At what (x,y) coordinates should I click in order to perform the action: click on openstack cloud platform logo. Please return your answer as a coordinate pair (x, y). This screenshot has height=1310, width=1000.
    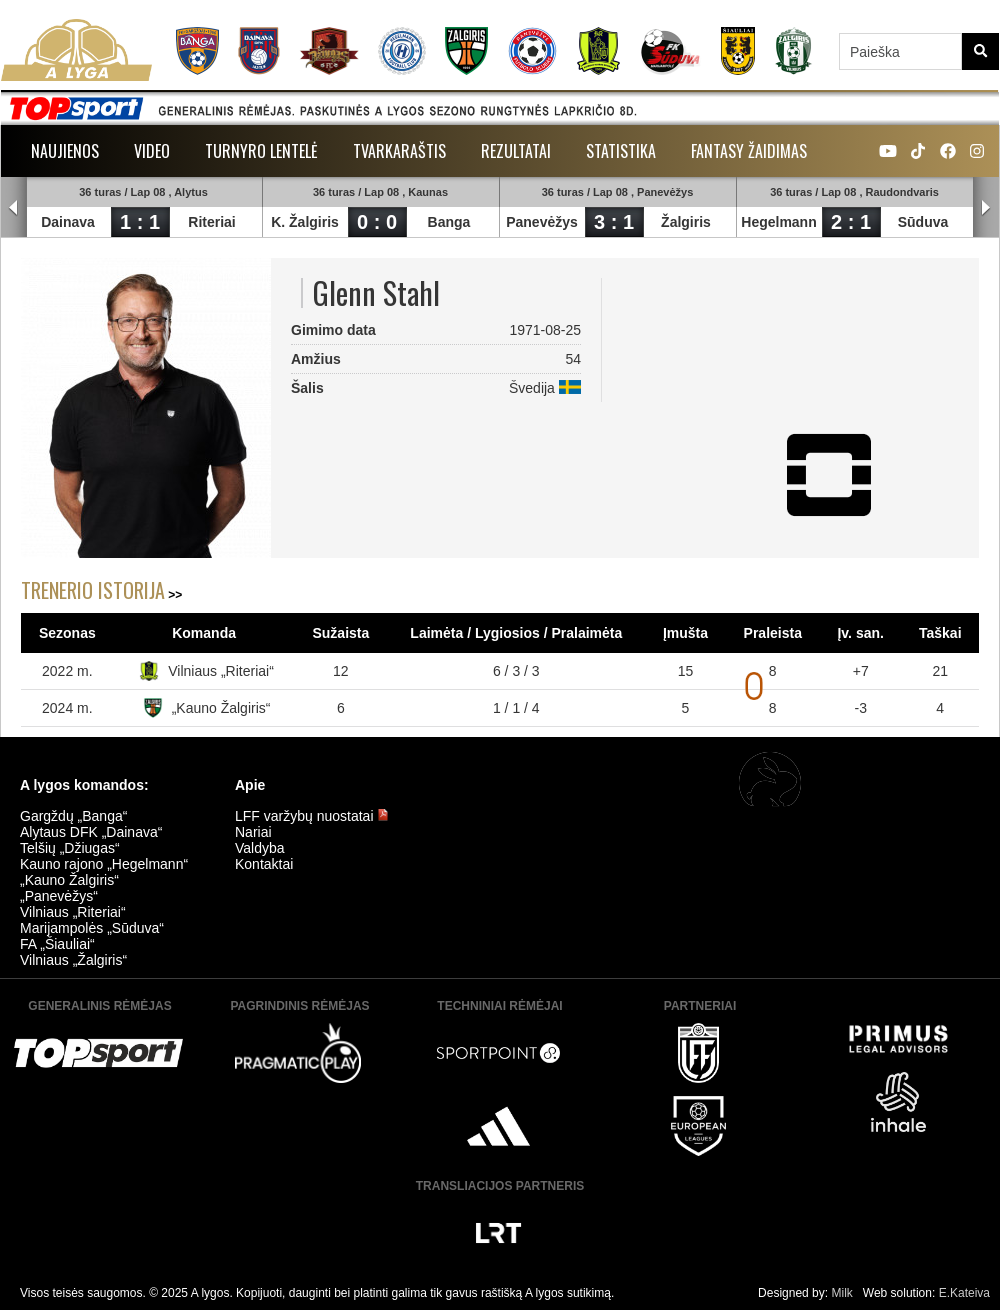
    Looking at the image, I should click on (829, 475).